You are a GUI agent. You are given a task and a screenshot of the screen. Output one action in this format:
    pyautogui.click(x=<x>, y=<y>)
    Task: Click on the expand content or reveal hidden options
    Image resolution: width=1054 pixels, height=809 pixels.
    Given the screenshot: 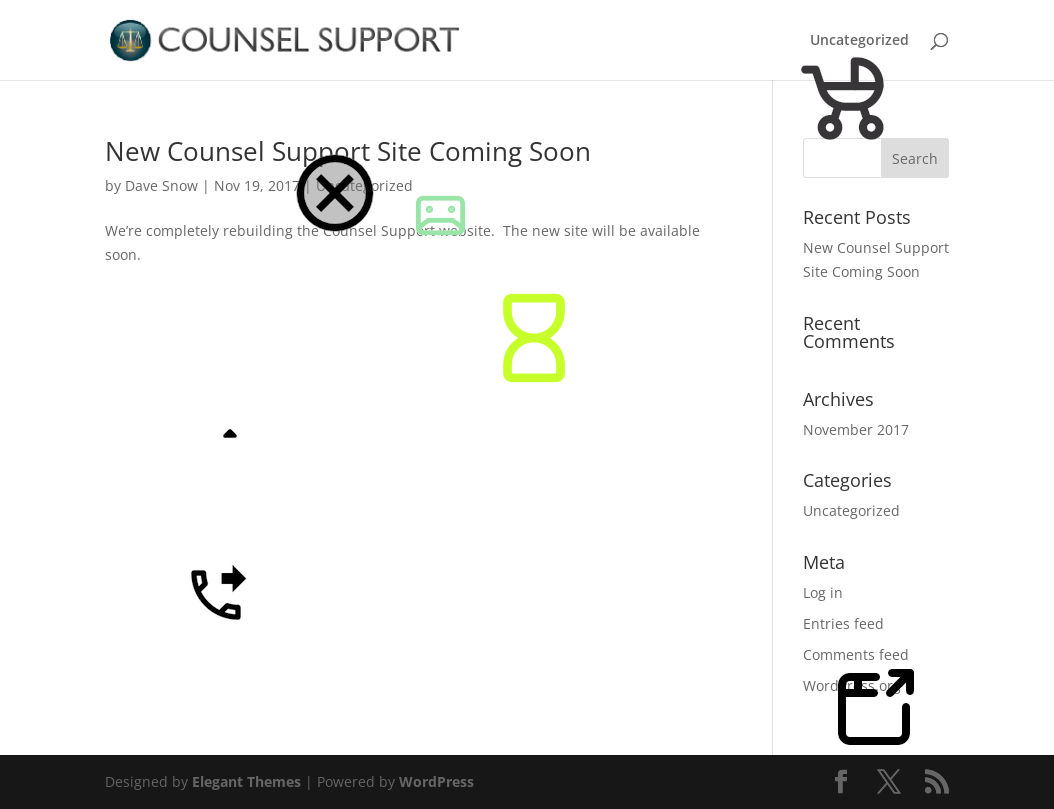 What is the action you would take?
    pyautogui.click(x=230, y=434)
    